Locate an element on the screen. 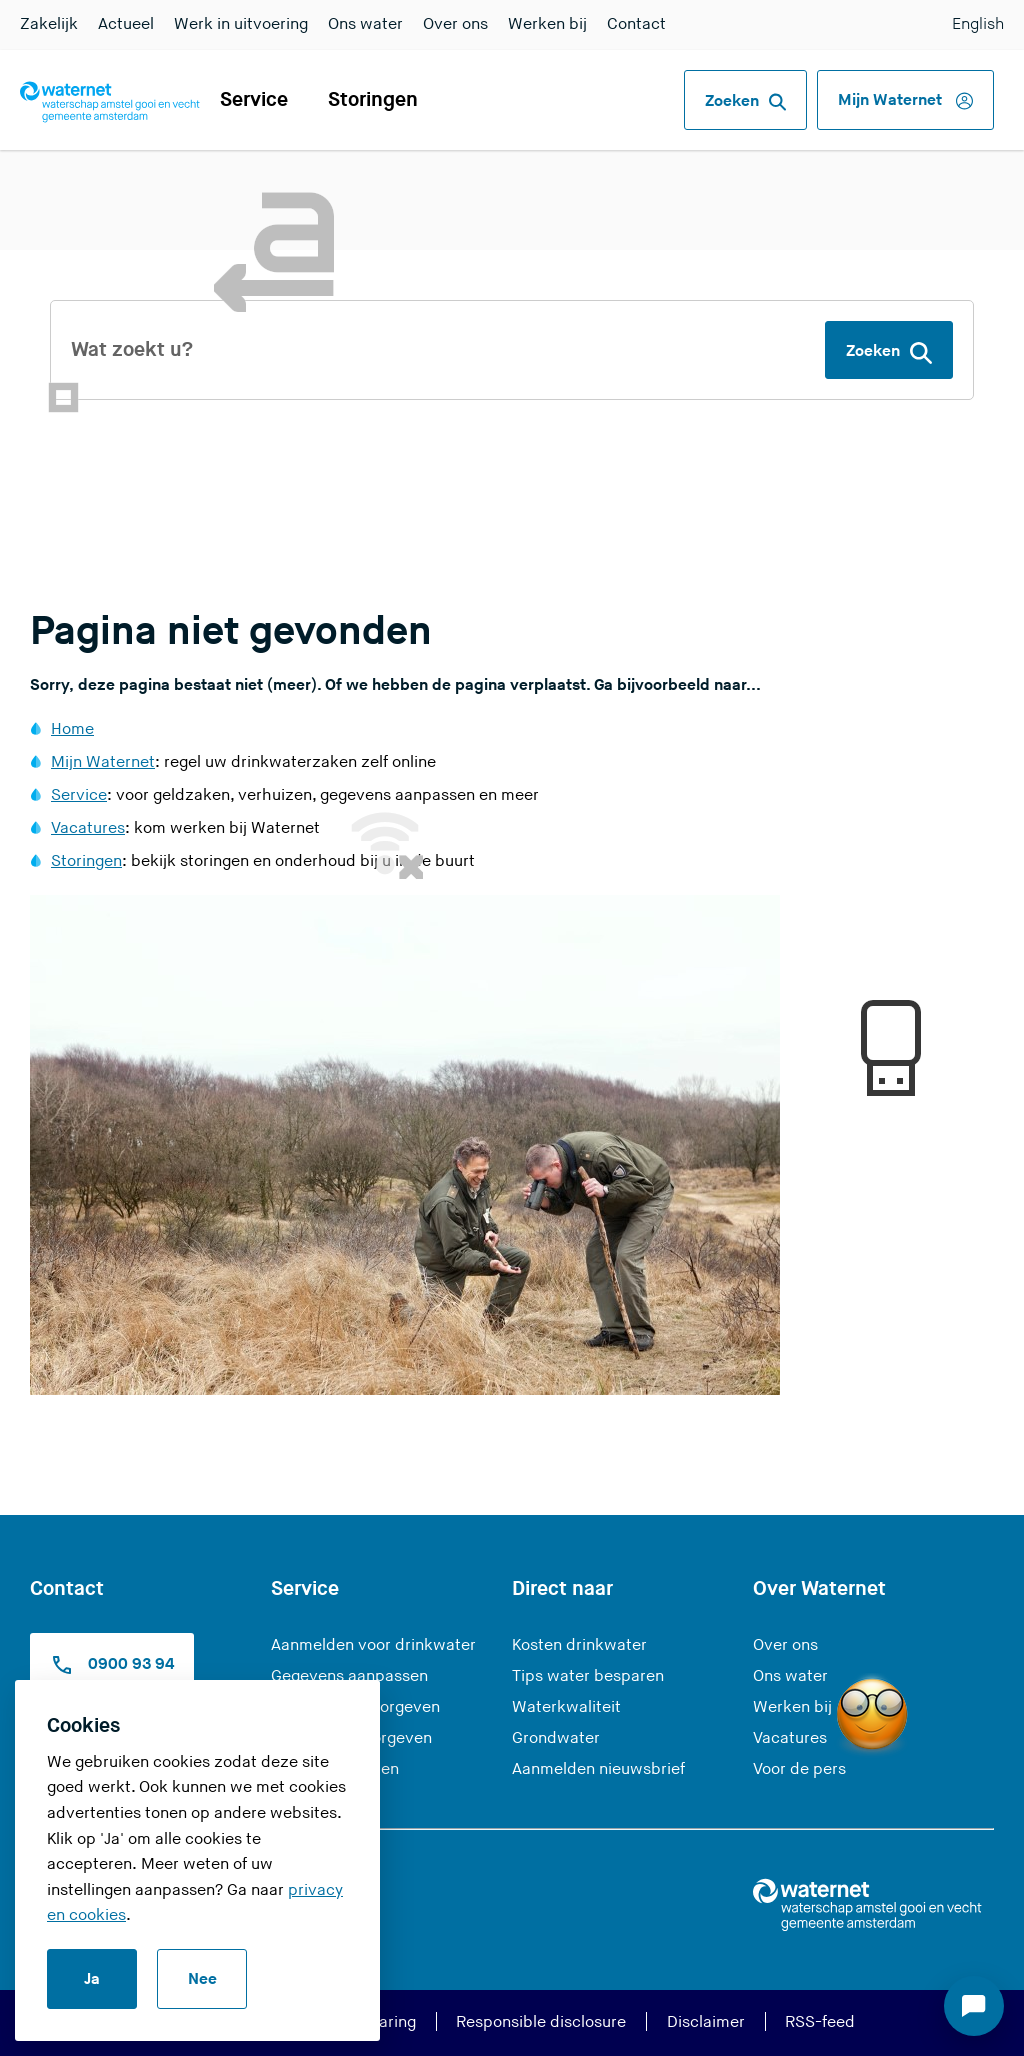  indicates a nerdy or studious status is located at coordinates (872, 1717).